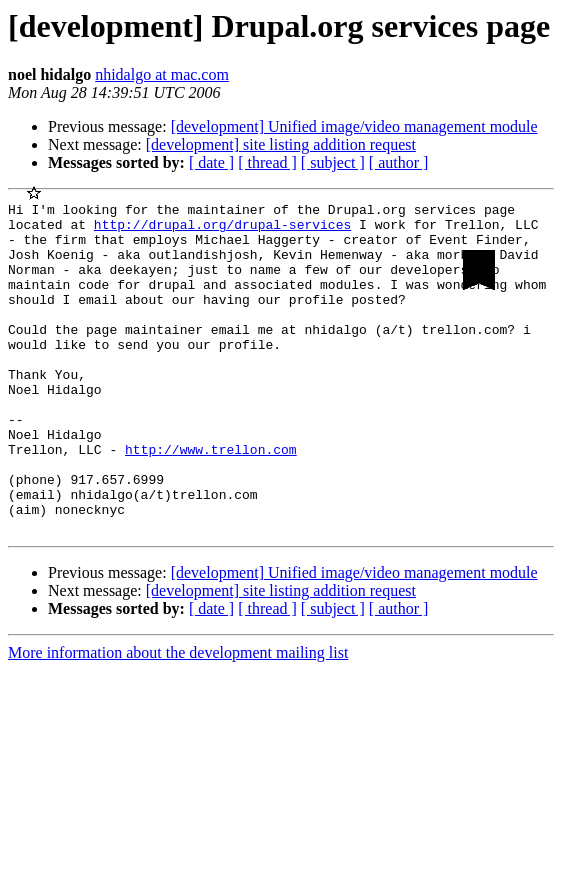  I want to click on add item to favorites, so click(34, 193).